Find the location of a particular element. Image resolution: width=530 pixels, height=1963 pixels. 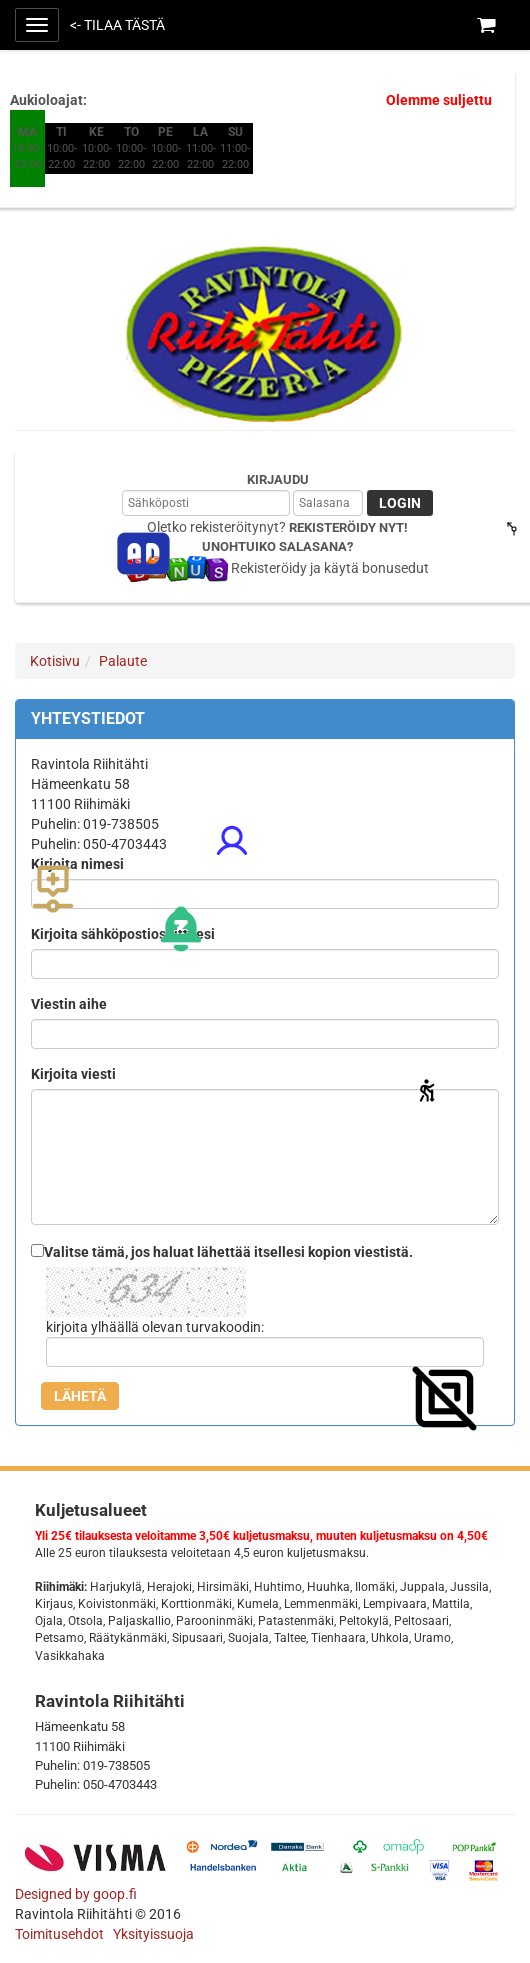

indicates sponsored or advertisement content is located at coordinates (143, 553).